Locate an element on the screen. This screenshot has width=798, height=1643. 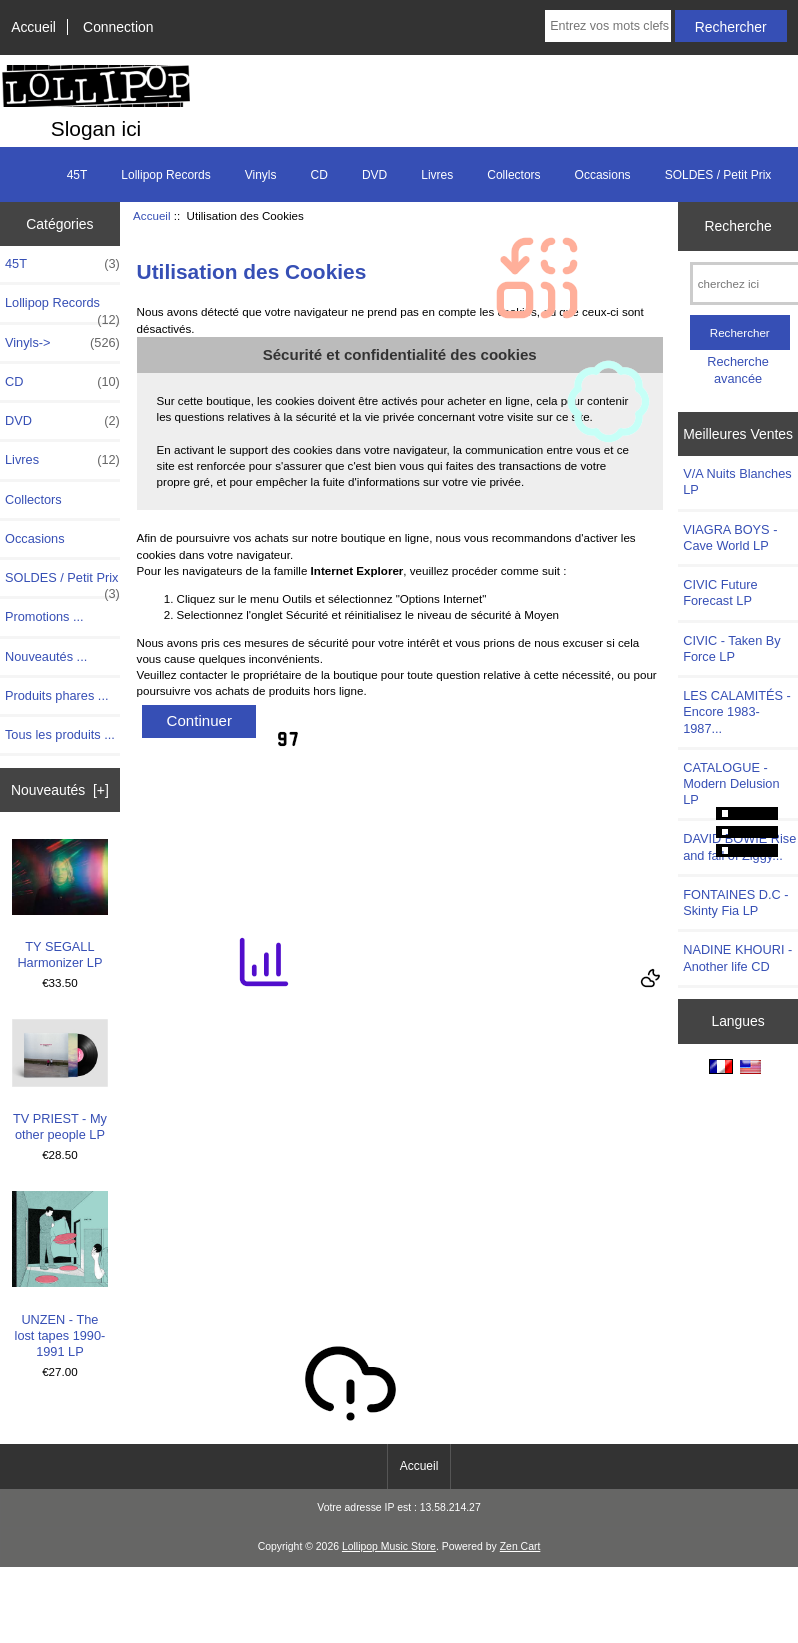
cloud service warning or error is located at coordinates (350, 1383).